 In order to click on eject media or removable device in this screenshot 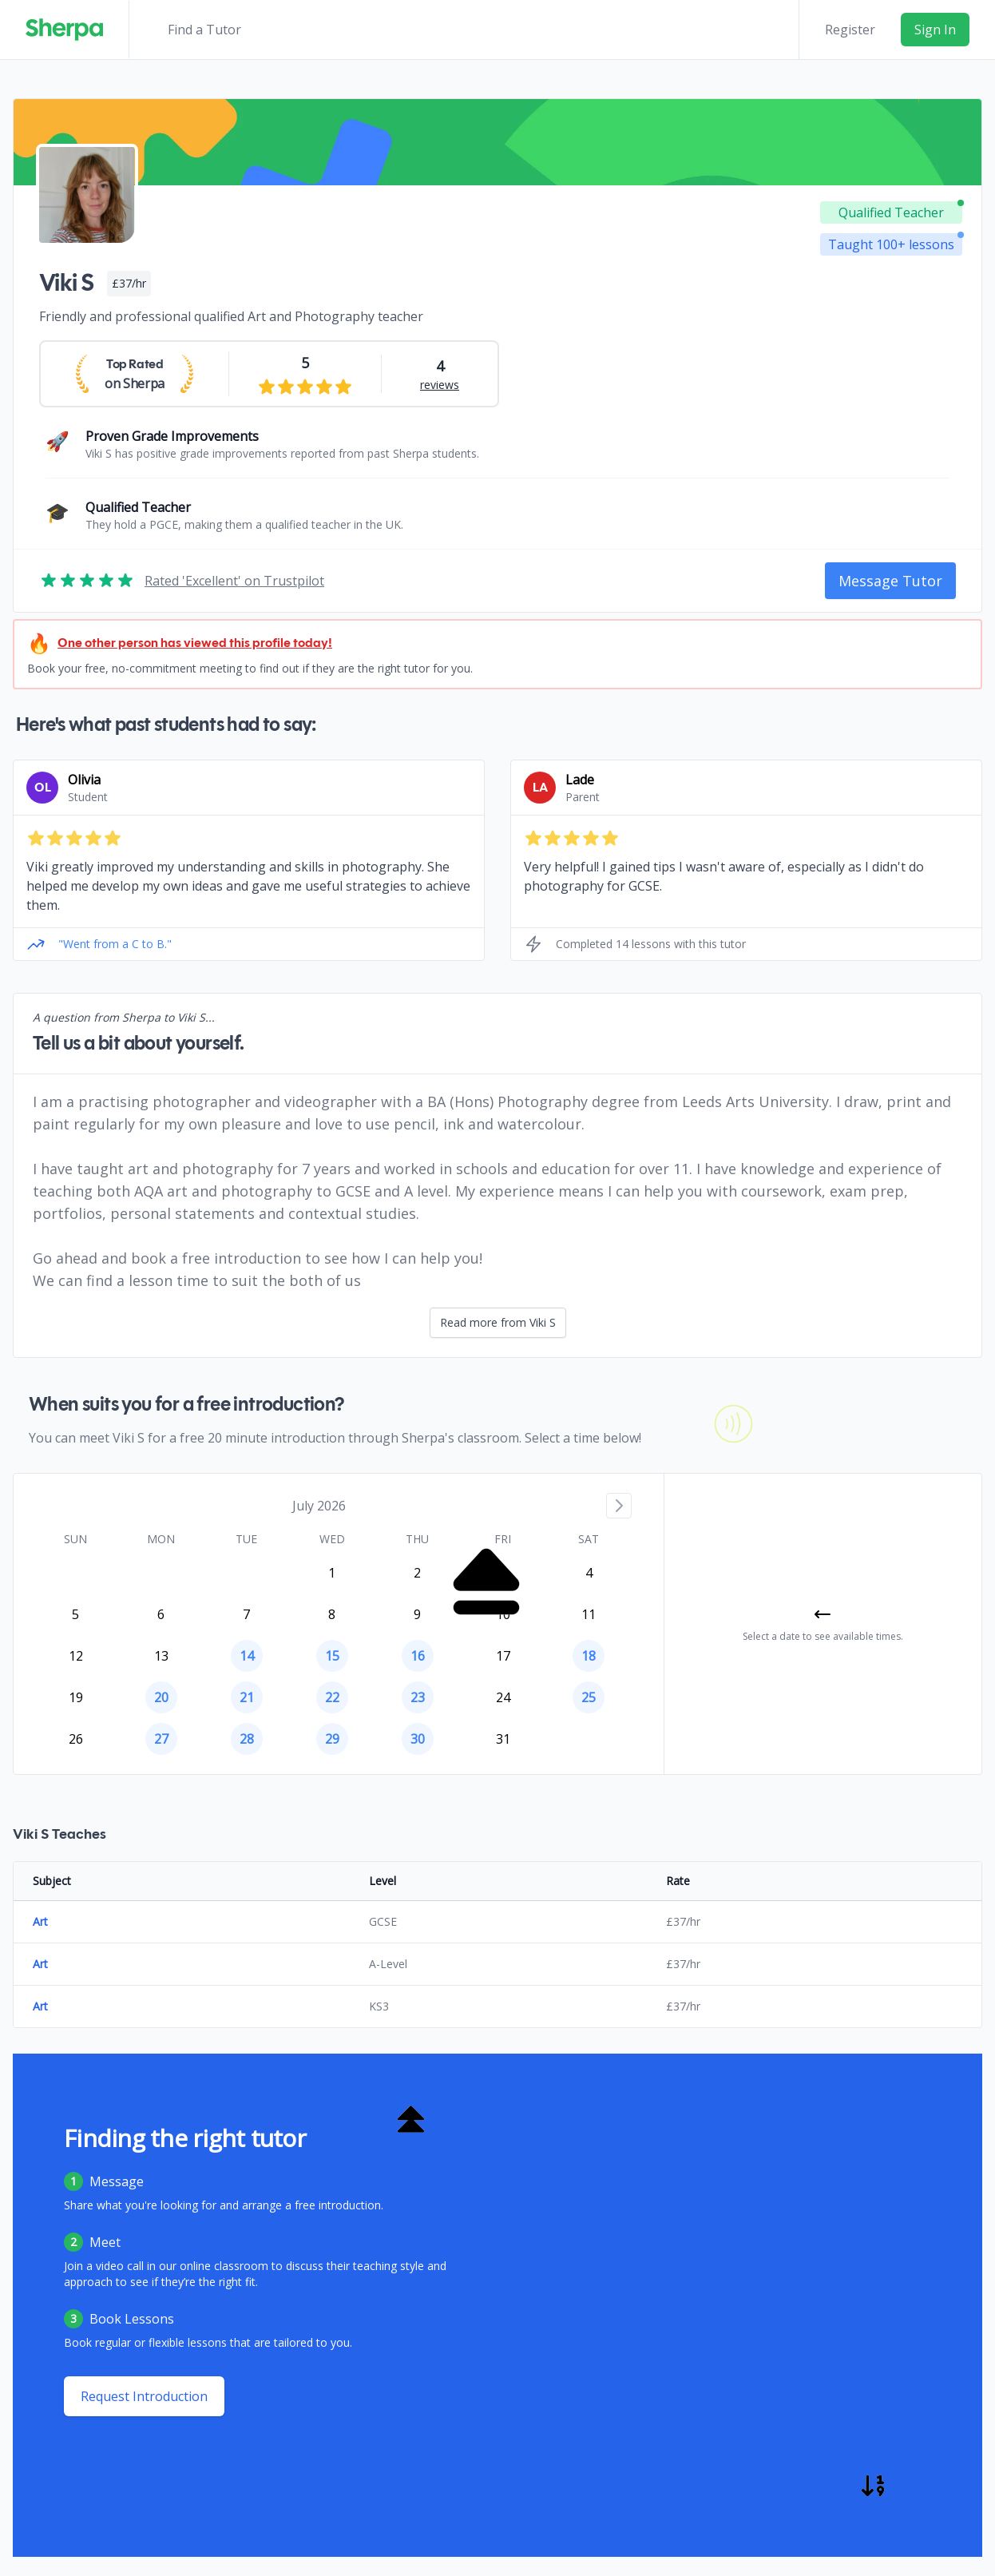, I will do `click(486, 1582)`.